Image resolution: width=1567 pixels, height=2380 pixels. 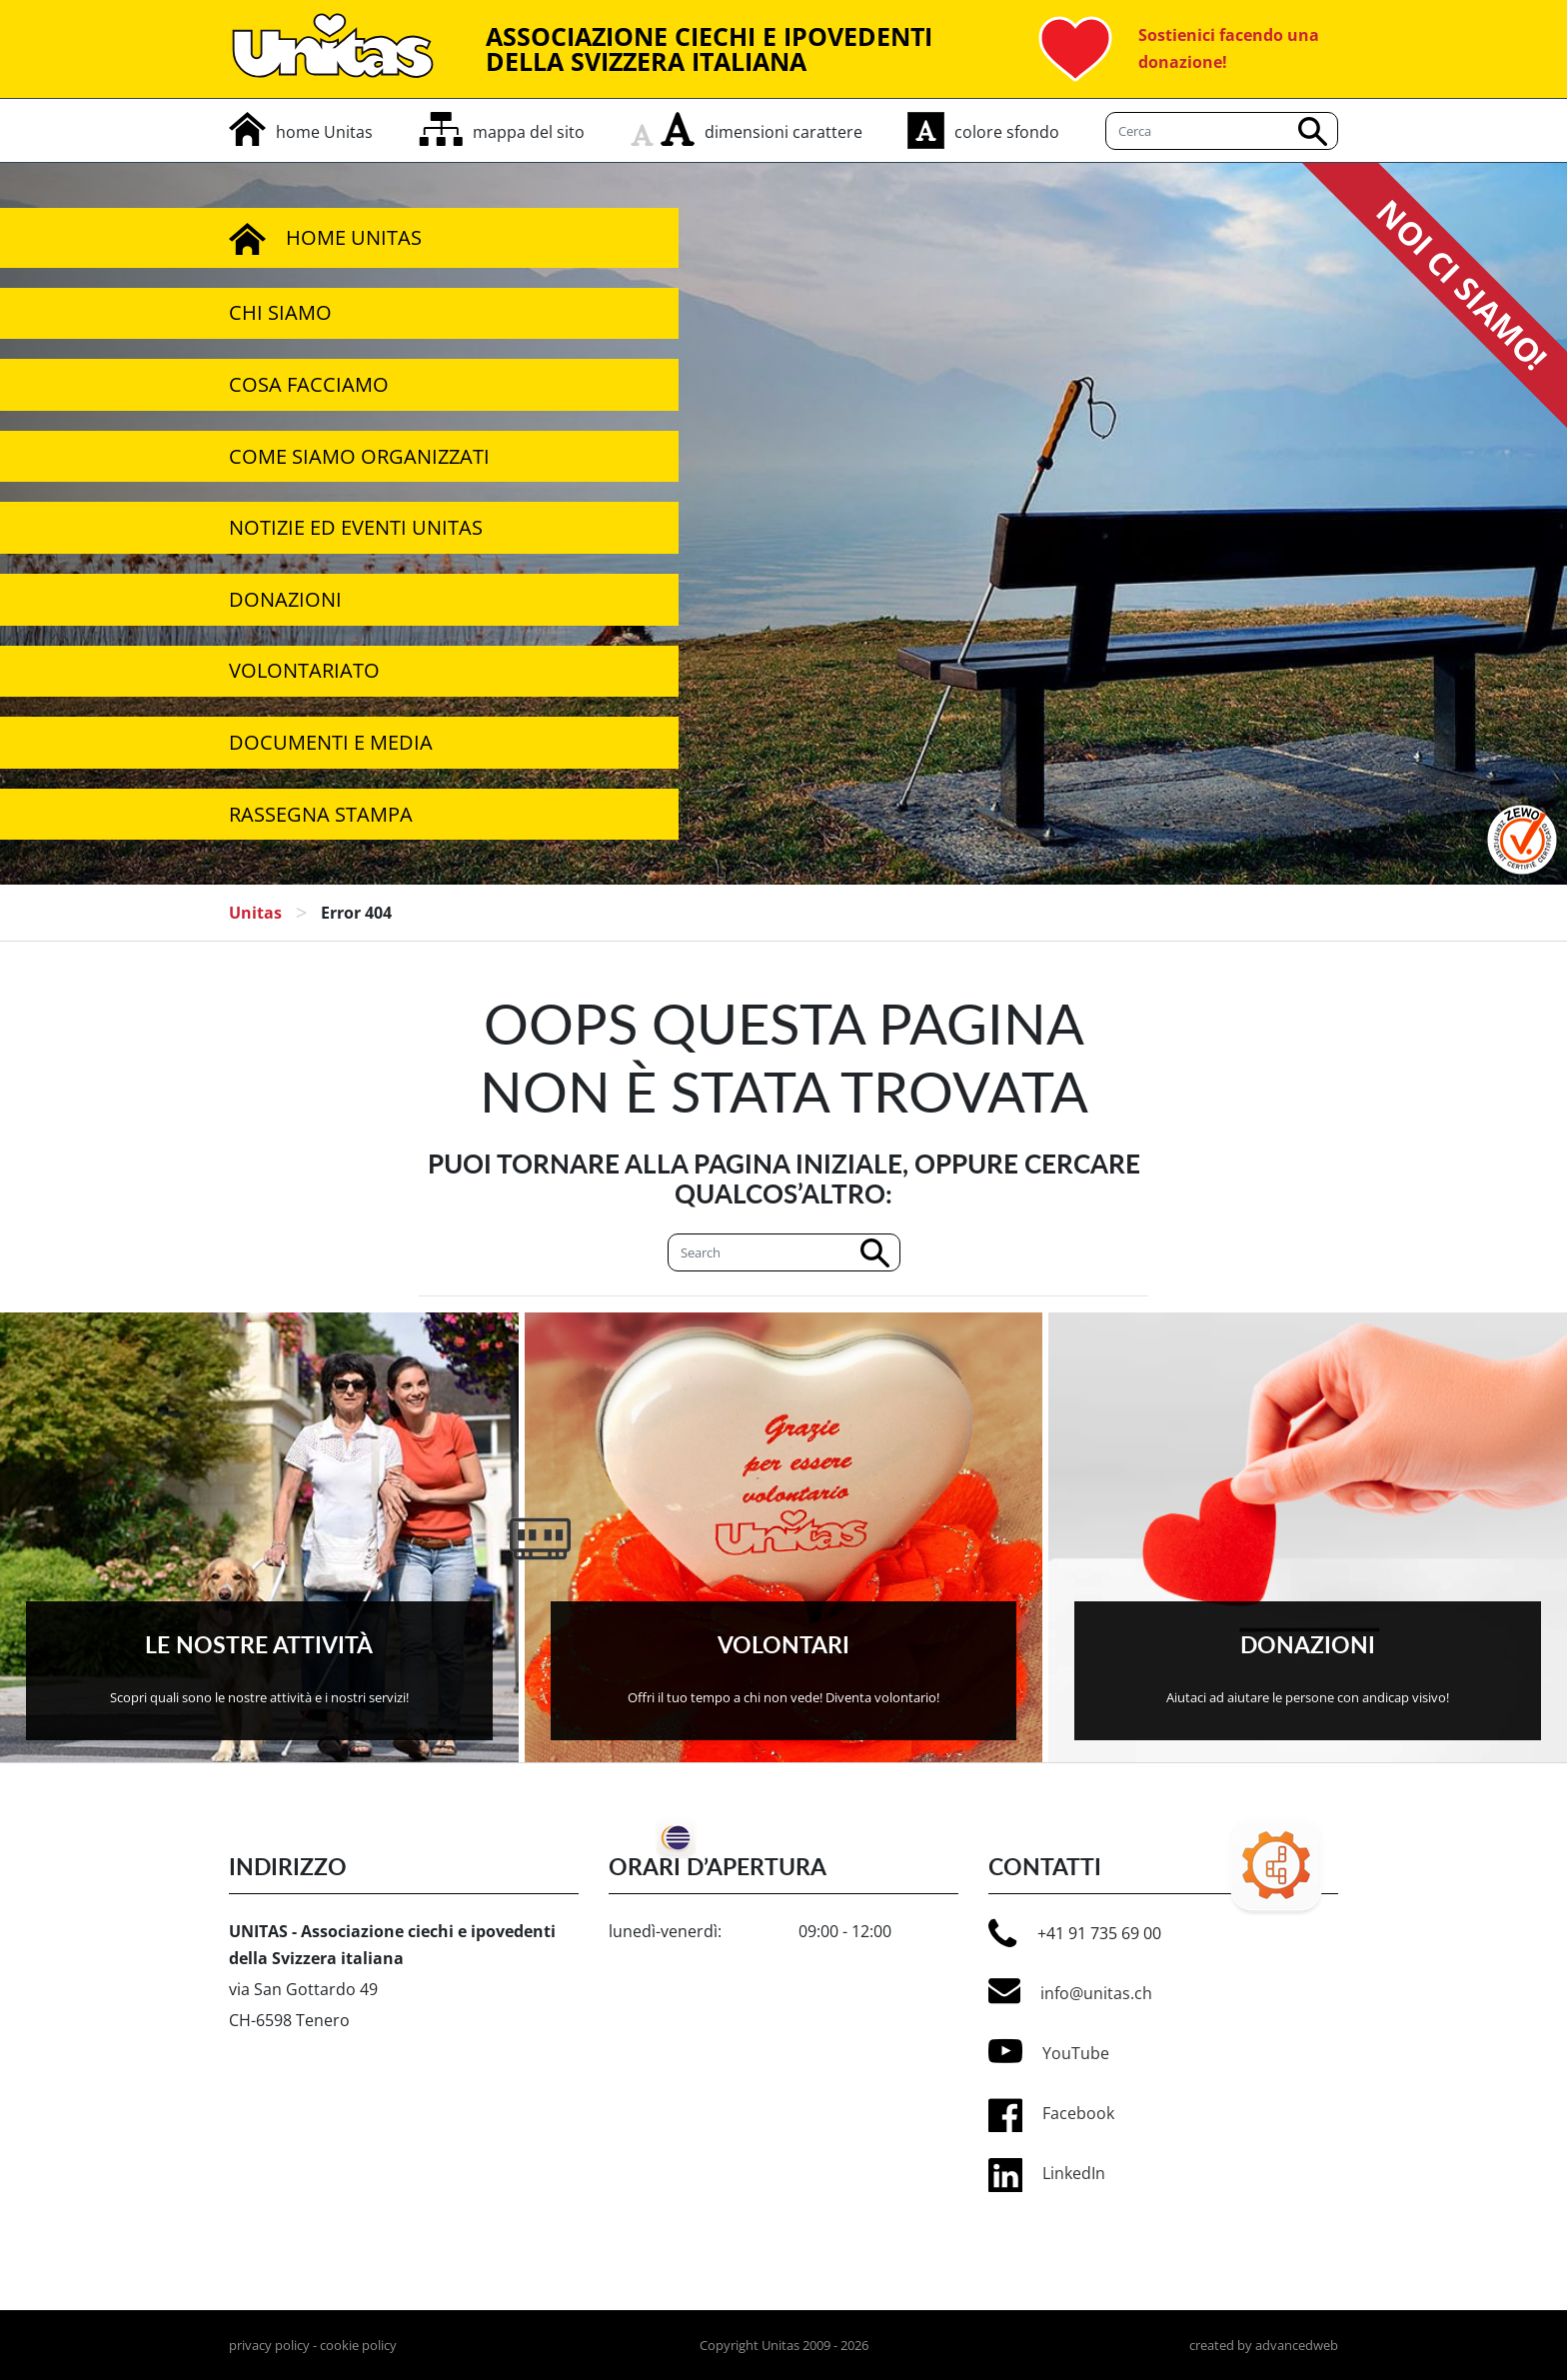 What do you see at coordinates (540, 1540) in the screenshot?
I see `indicates a memory module or RAM component` at bounding box center [540, 1540].